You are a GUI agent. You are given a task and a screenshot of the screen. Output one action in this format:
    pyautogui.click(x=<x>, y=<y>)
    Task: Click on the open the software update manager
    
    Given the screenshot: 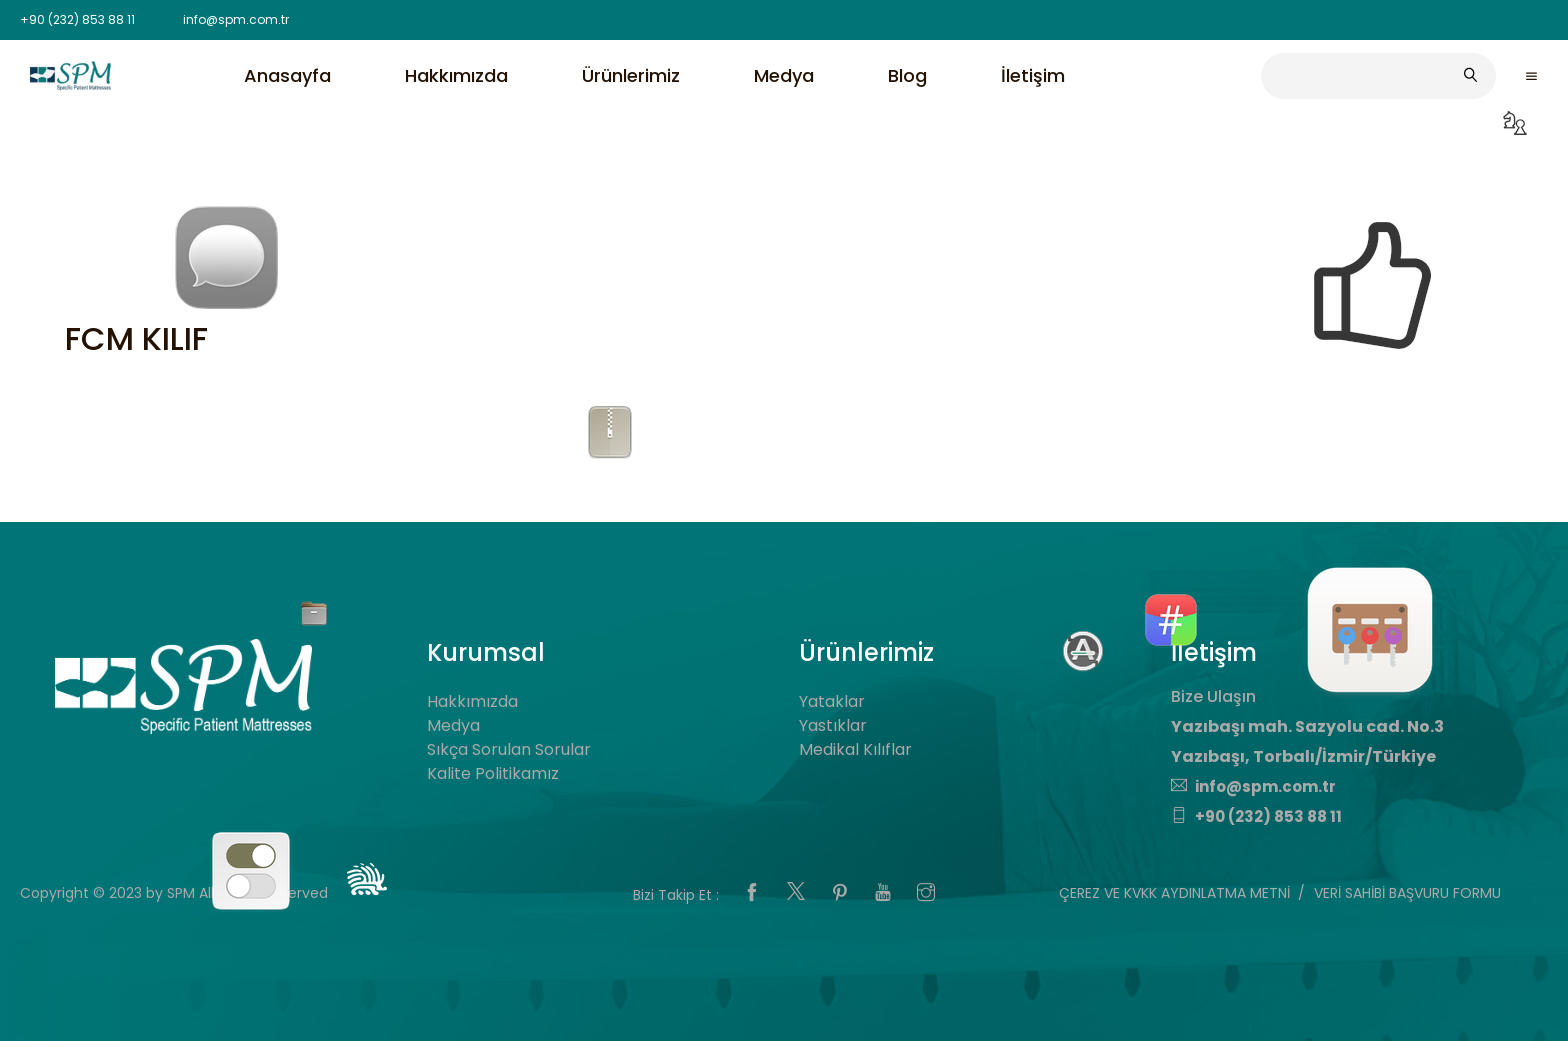 What is the action you would take?
    pyautogui.click(x=1083, y=651)
    